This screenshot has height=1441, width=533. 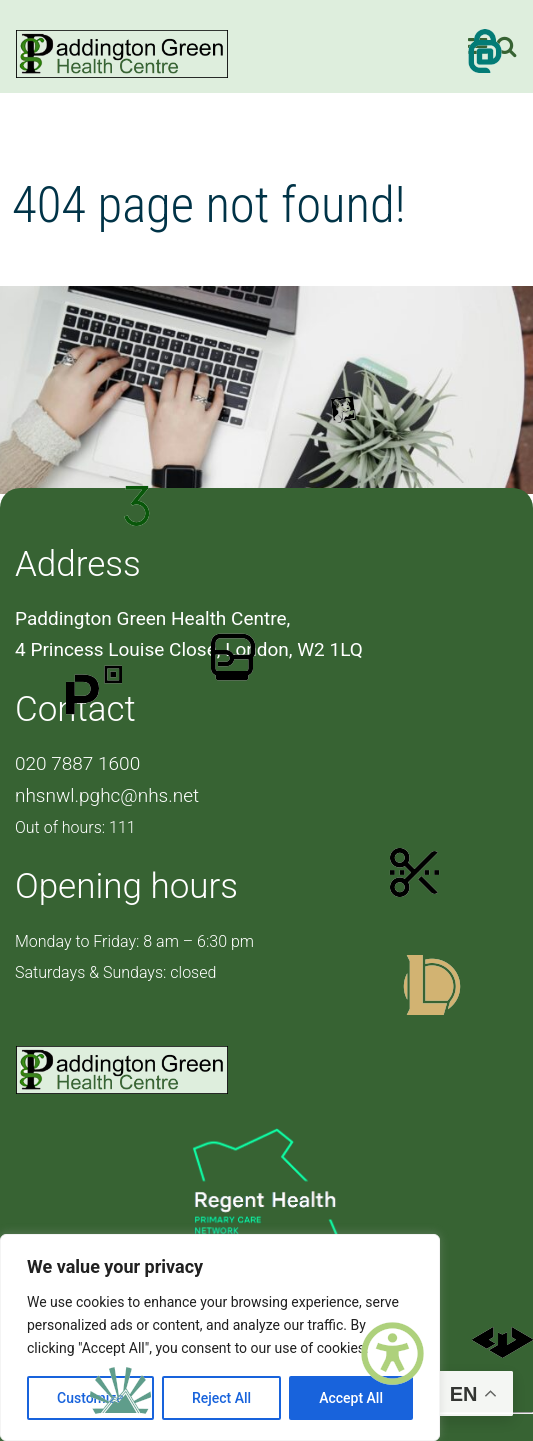 I want to click on open Datadog monitoring dashboard, so click(x=343, y=409).